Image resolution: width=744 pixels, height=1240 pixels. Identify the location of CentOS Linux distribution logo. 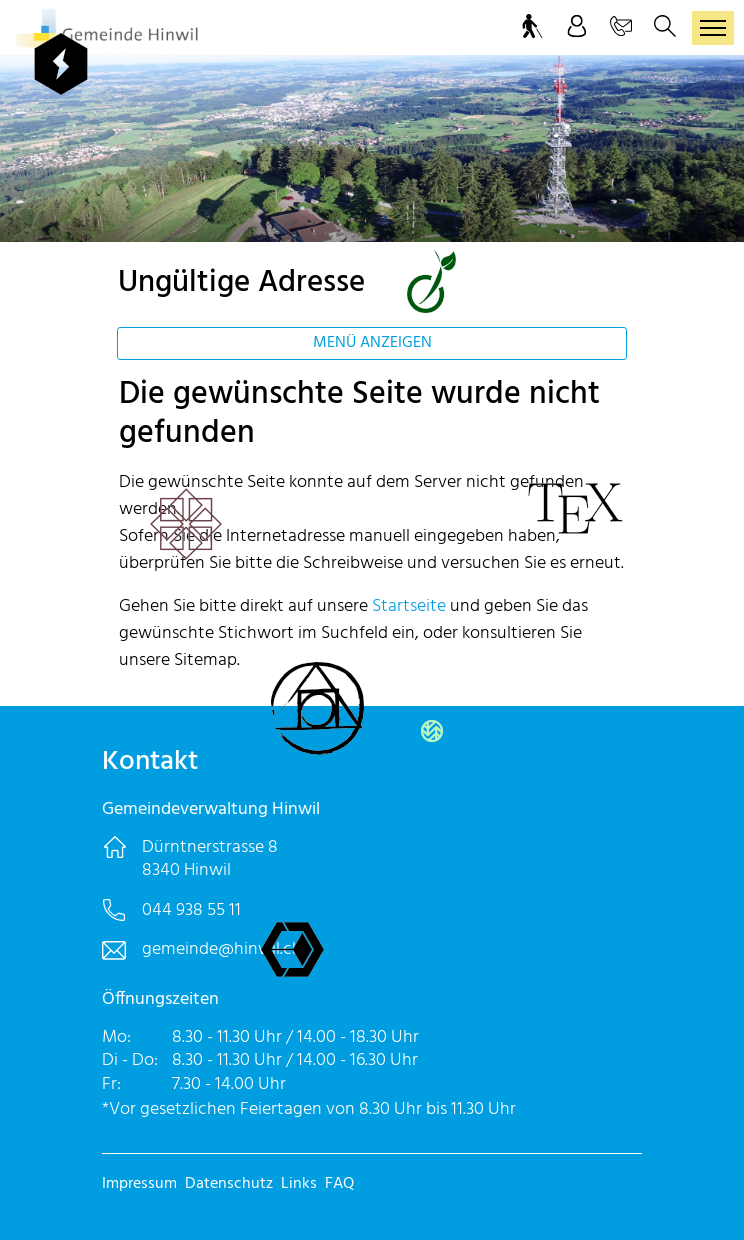
(186, 524).